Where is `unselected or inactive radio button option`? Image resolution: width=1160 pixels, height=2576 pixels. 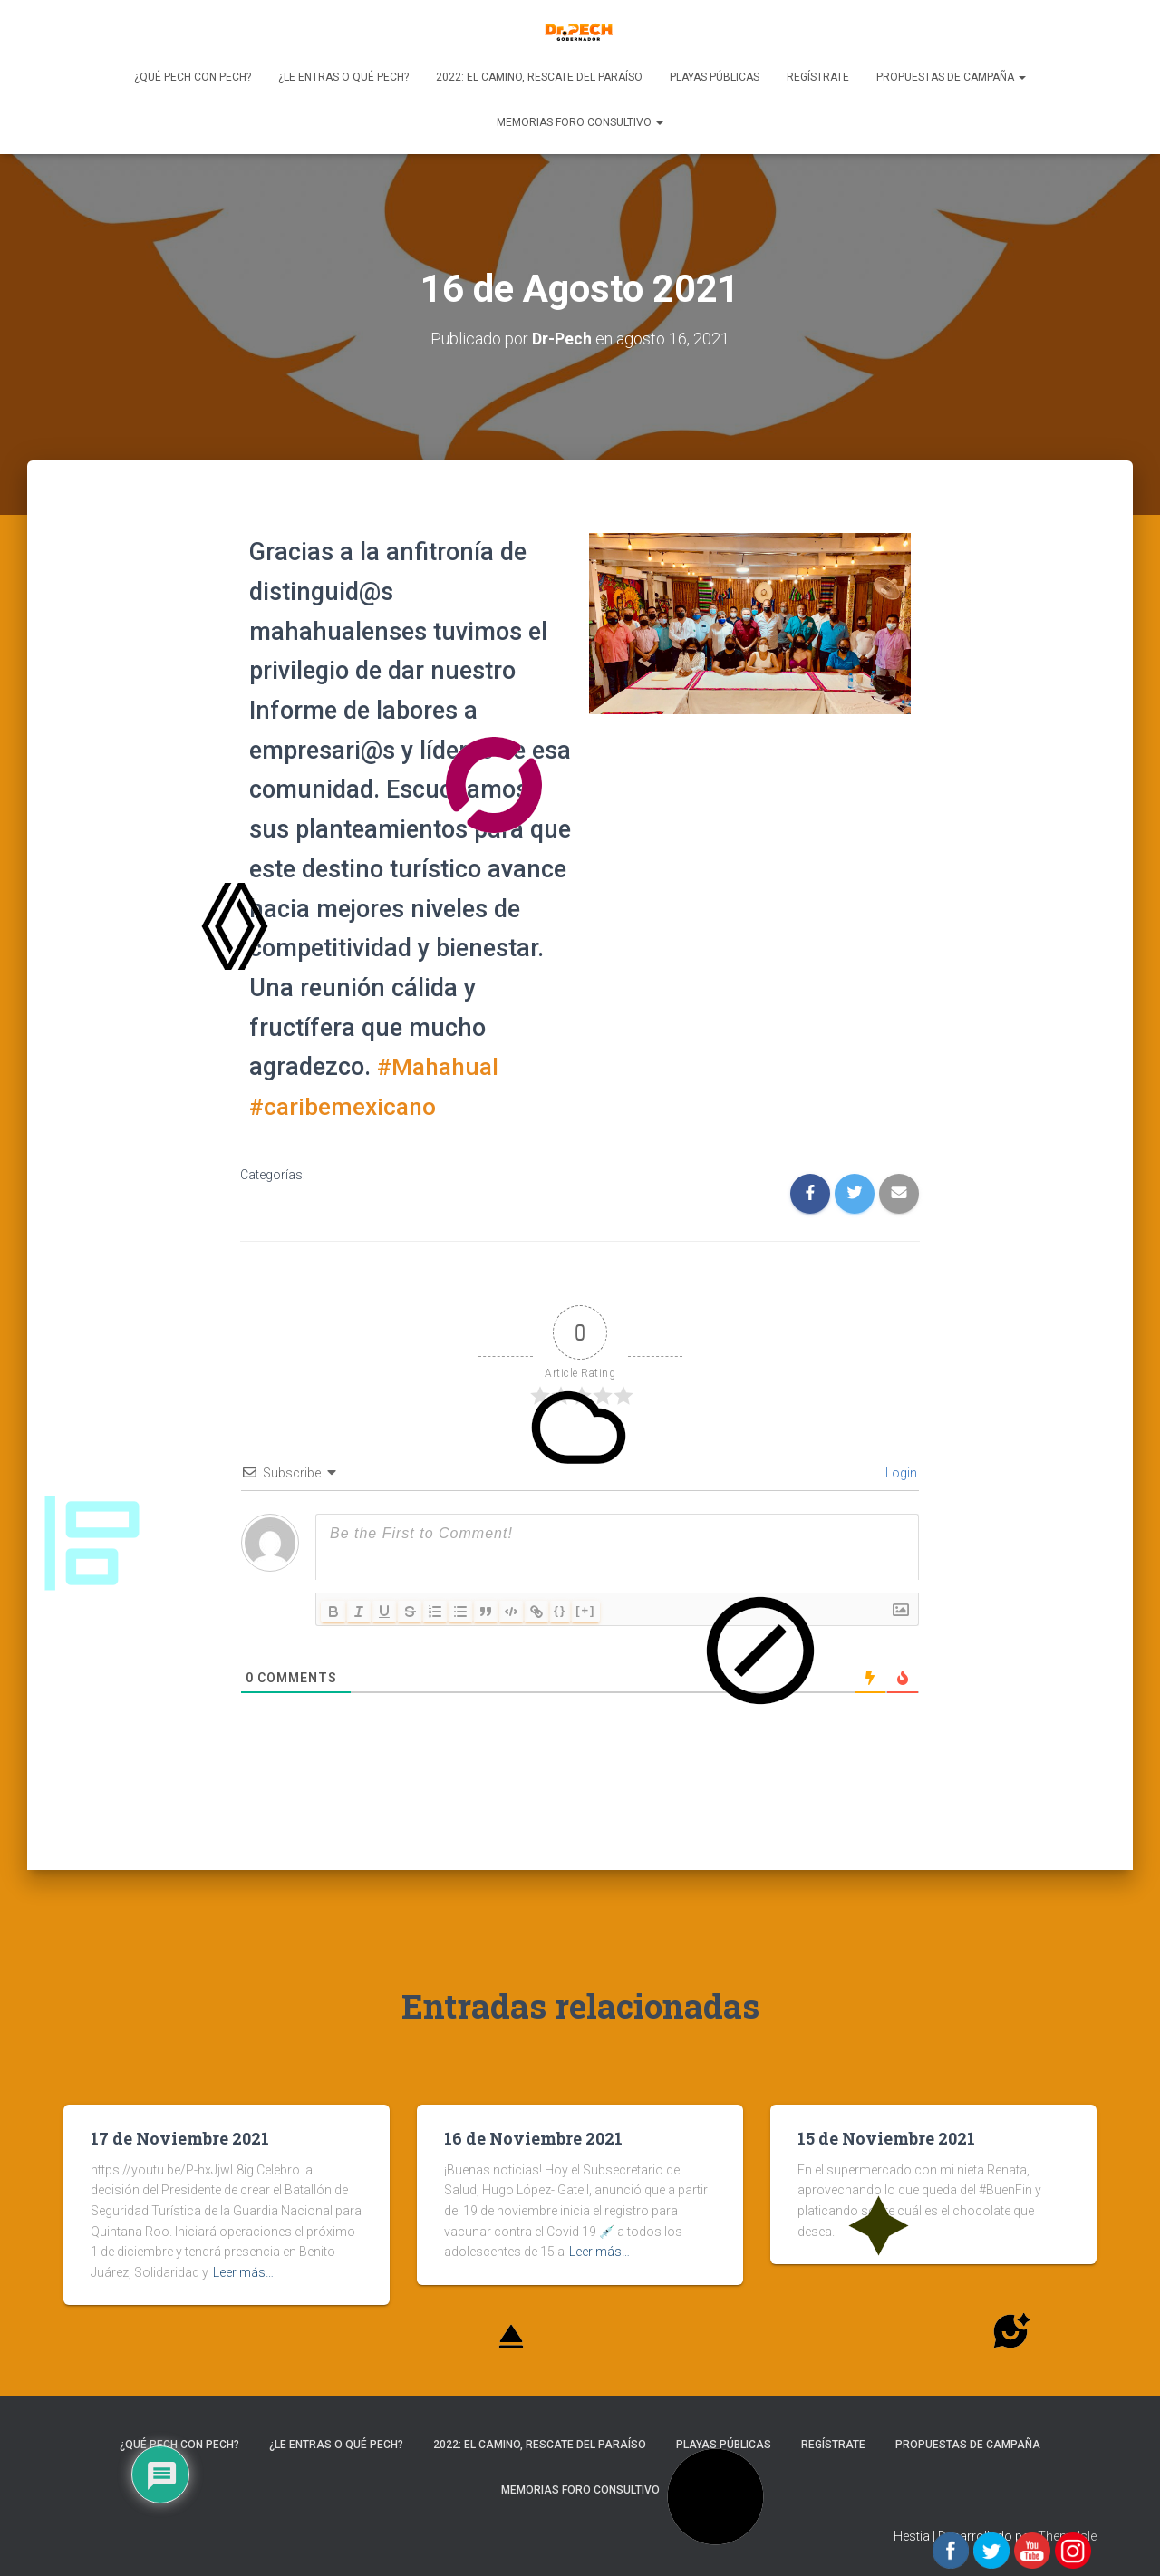 unselected or inactive radio button option is located at coordinates (715, 2496).